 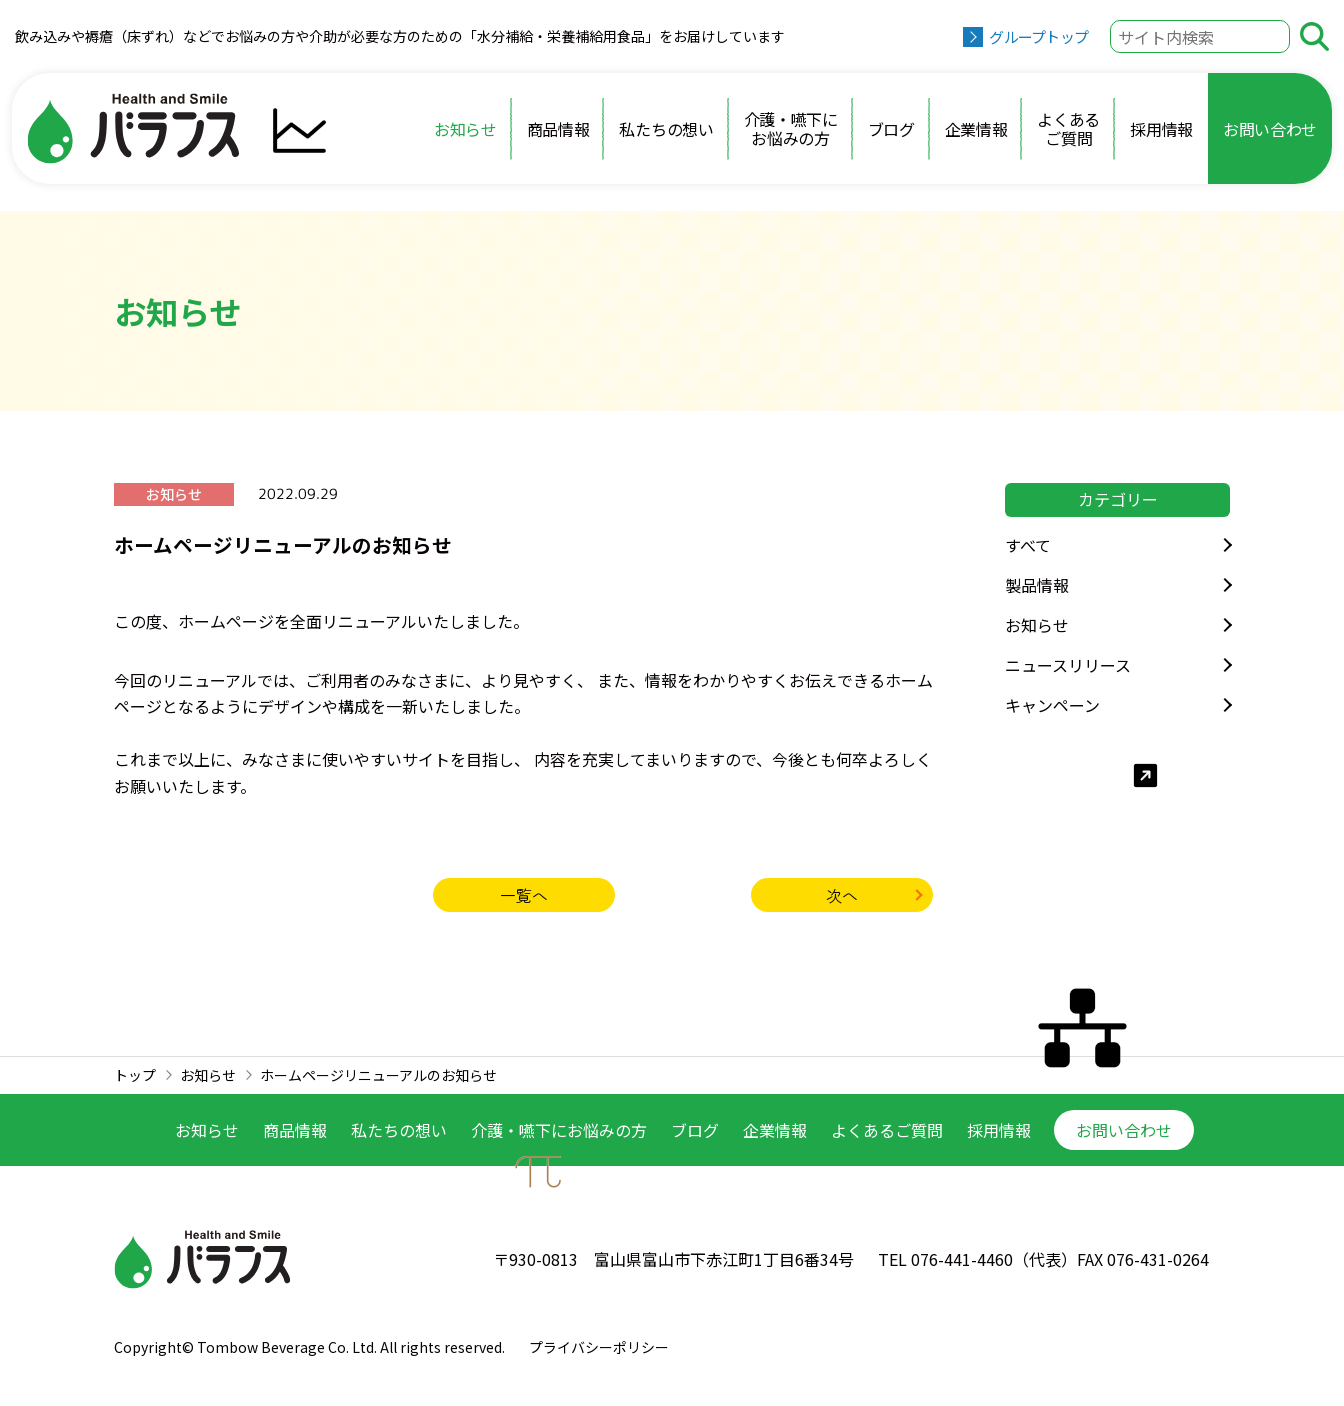 What do you see at coordinates (1082, 1029) in the screenshot?
I see `view network connections` at bounding box center [1082, 1029].